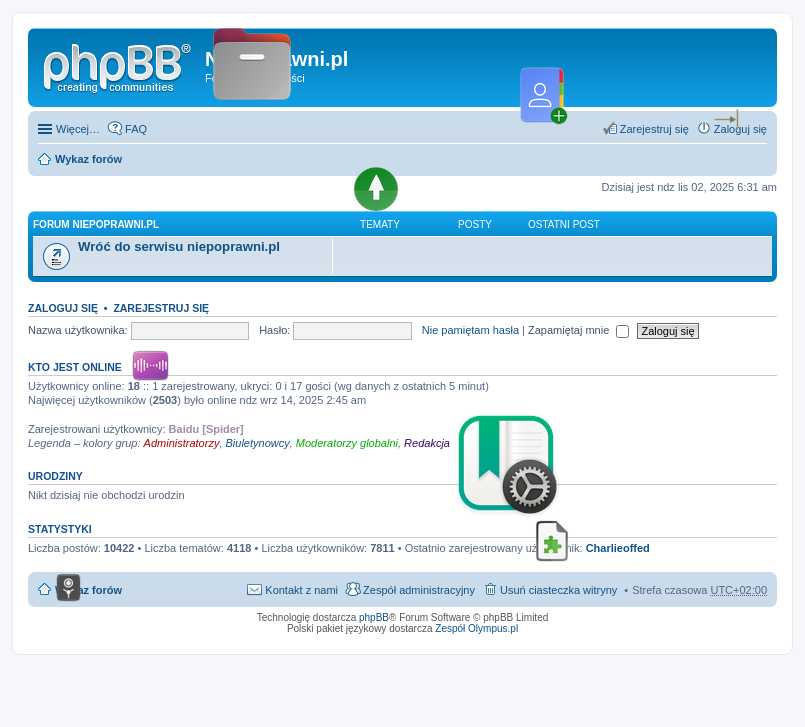 This screenshot has width=805, height=727. What do you see at coordinates (726, 119) in the screenshot?
I see `go to the last item or page` at bounding box center [726, 119].